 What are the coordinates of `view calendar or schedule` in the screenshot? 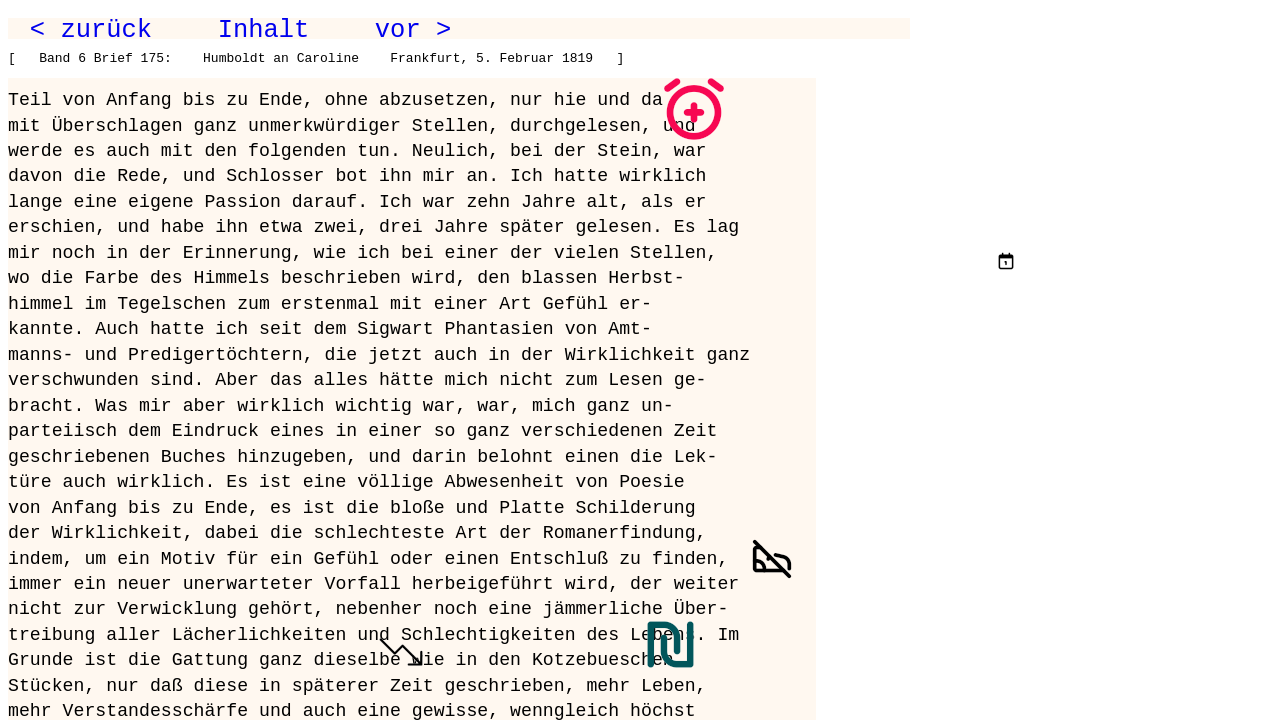 It's located at (1006, 261).